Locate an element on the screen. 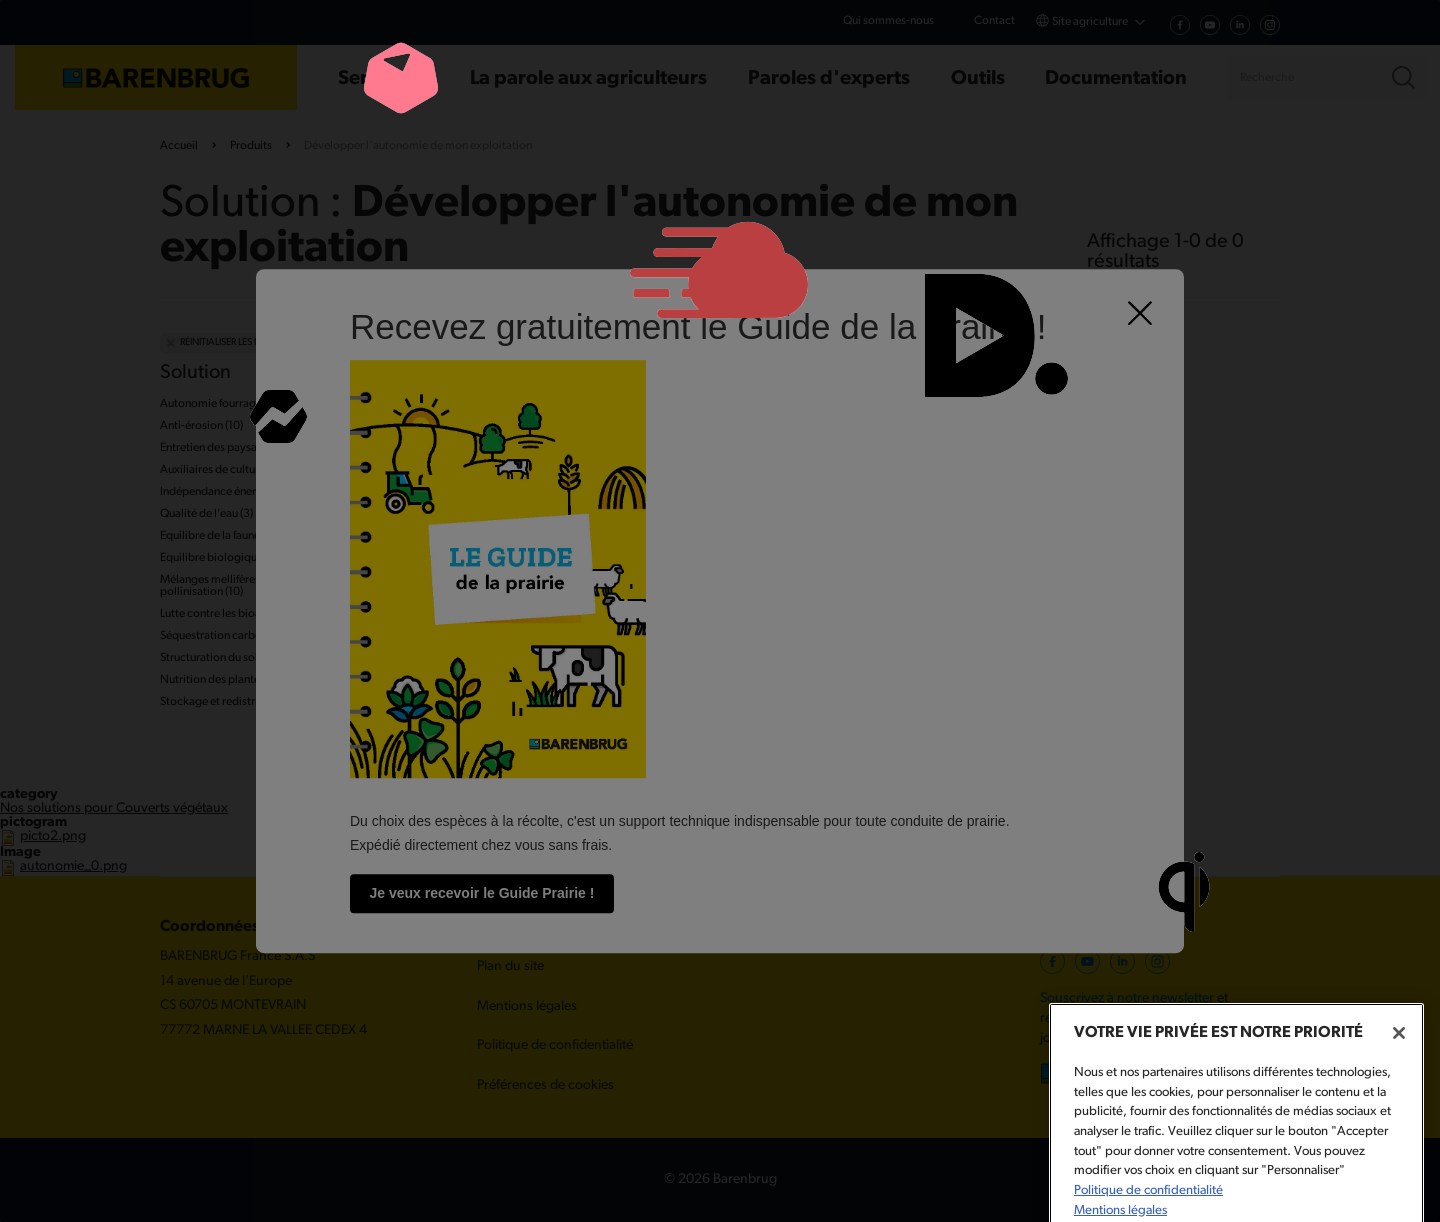 The image size is (1440, 1222). cloudways hosting platform logo is located at coordinates (719, 270).